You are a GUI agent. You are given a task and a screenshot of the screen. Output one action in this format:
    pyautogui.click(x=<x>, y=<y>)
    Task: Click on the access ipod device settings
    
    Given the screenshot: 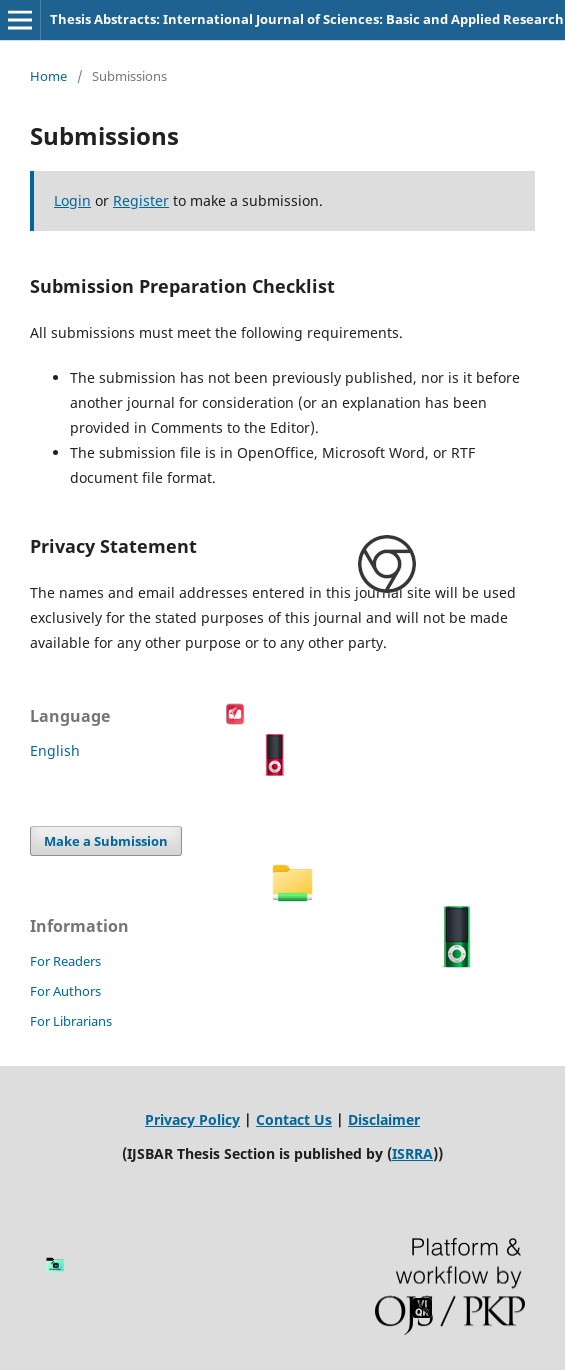 What is the action you would take?
    pyautogui.click(x=274, y=755)
    